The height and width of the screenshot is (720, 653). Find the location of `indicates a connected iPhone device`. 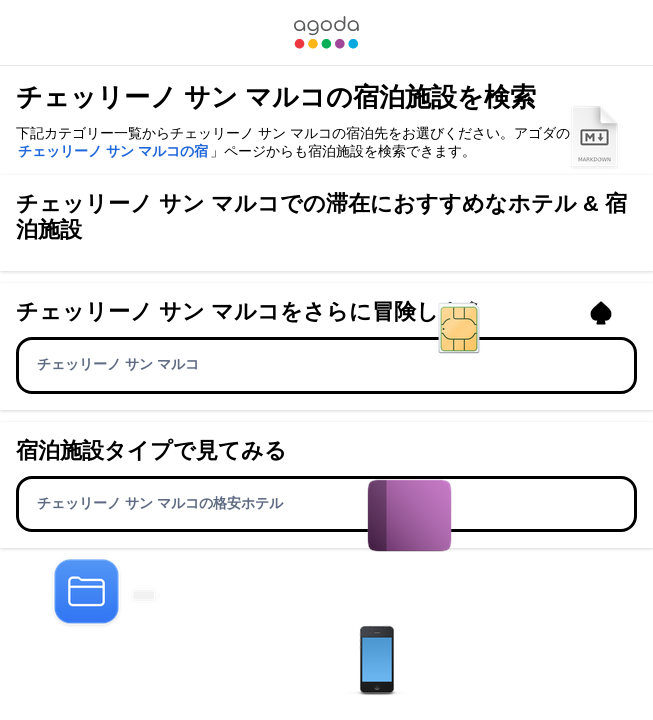

indicates a connected iPhone device is located at coordinates (377, 659).